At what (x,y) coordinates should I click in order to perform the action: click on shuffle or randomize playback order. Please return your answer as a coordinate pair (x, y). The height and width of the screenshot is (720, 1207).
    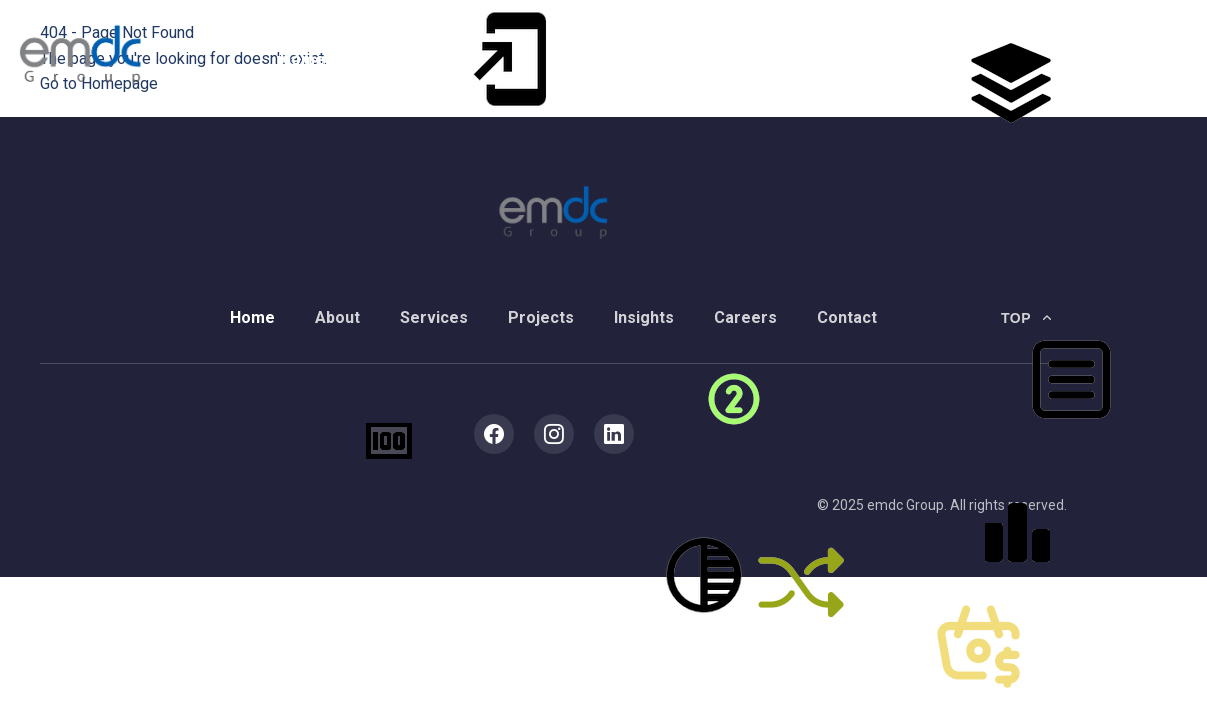
    Looking at the image, I should click on (799, 582).